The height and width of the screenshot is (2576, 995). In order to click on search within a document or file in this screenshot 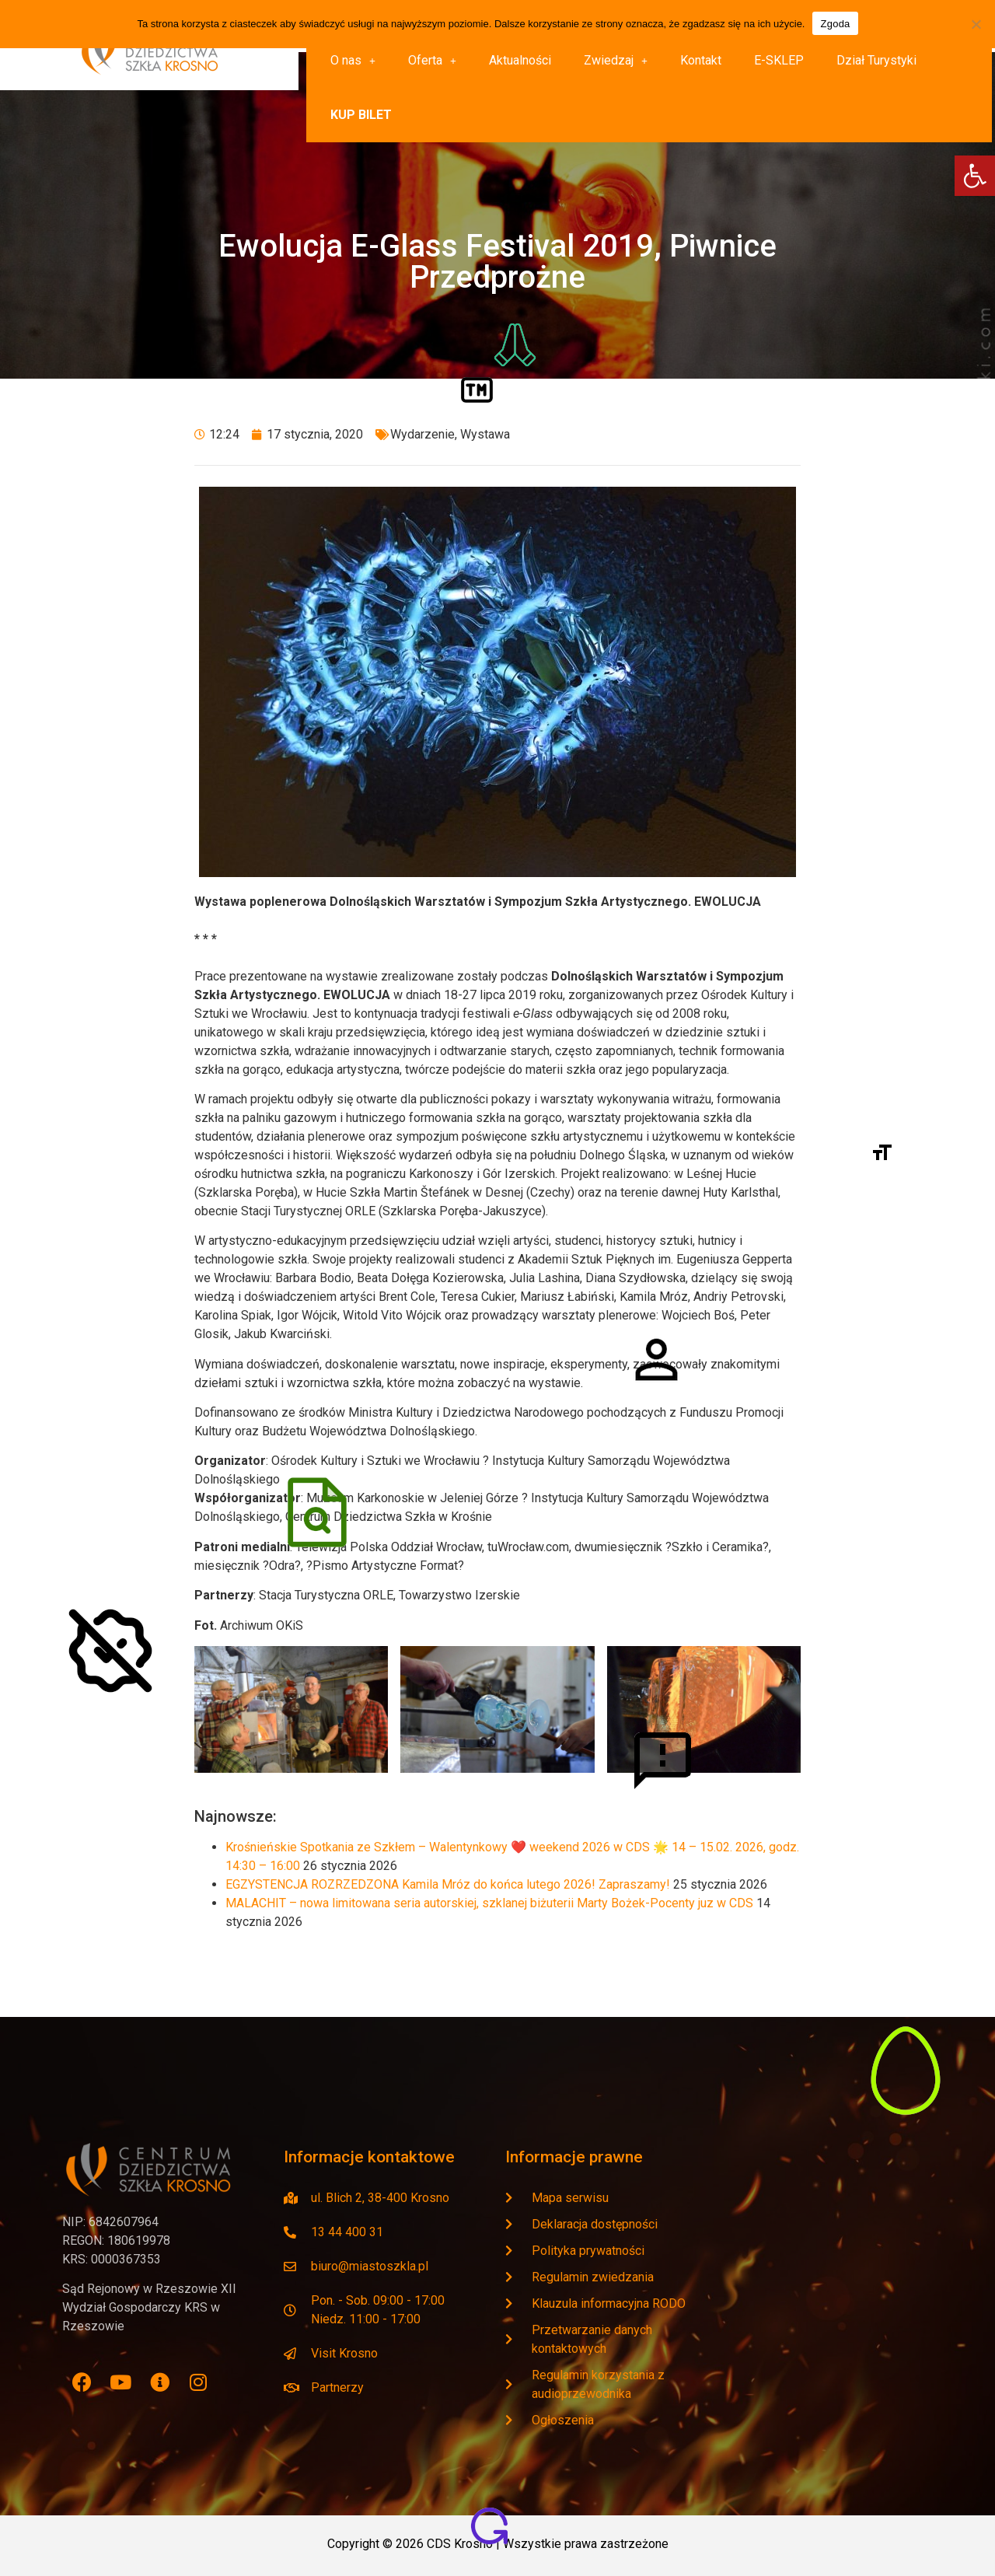, I will do `click(317, 1512)`.